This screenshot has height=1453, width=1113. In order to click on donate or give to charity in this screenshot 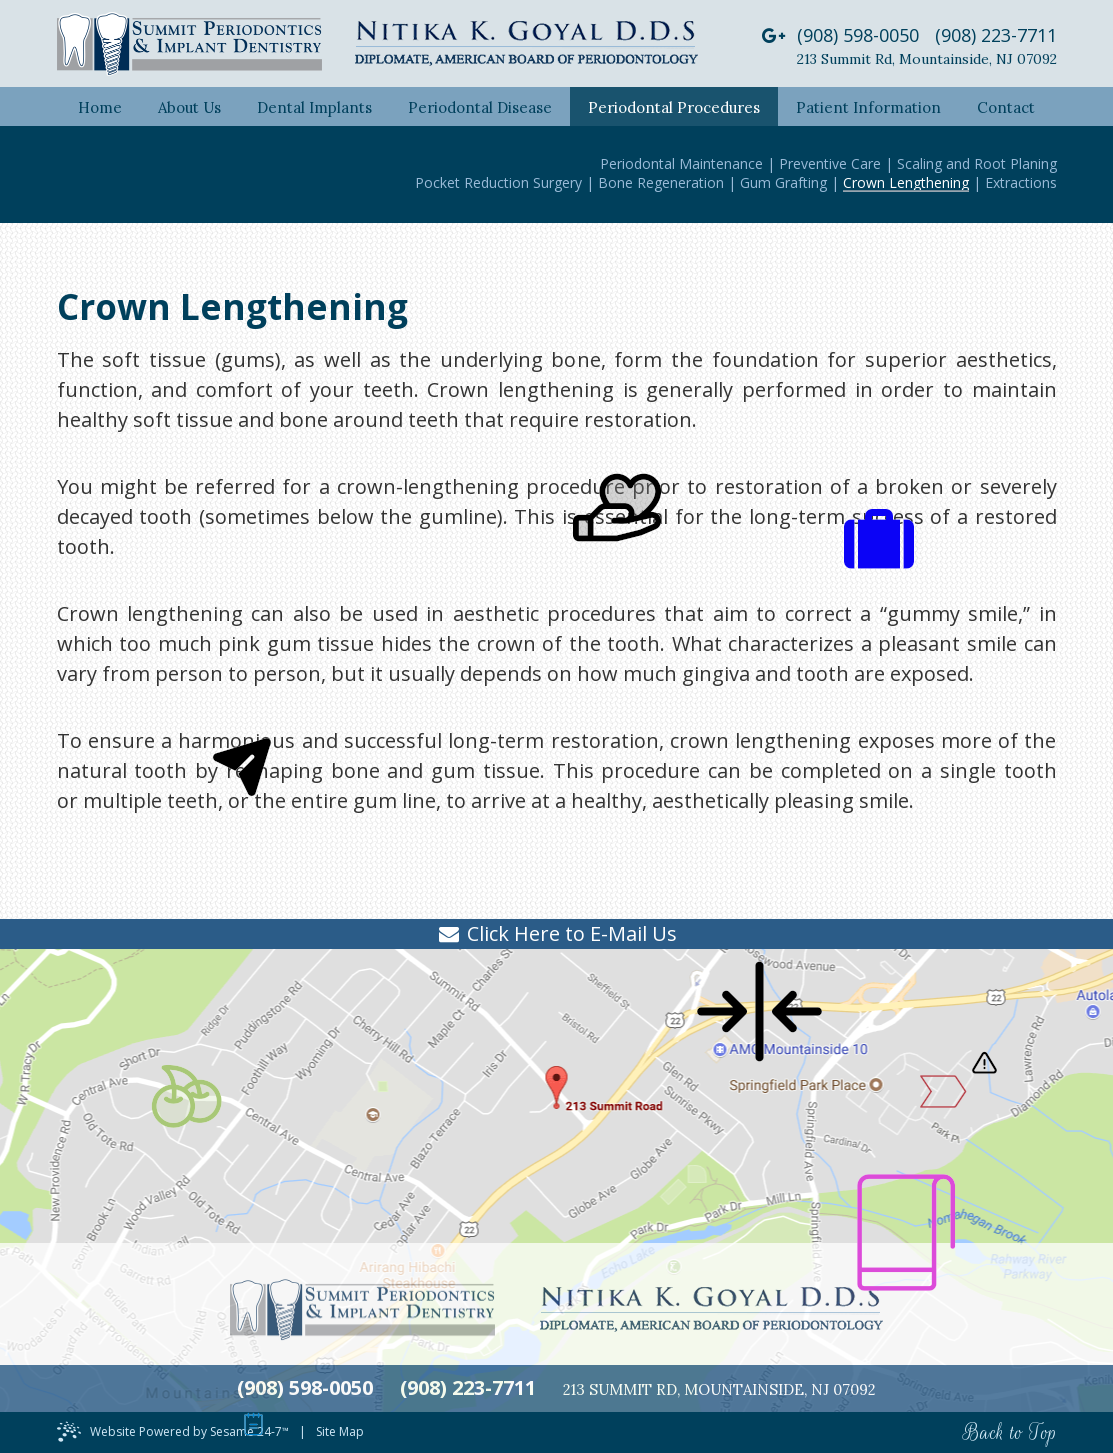, I will do `click(620, 509)`.